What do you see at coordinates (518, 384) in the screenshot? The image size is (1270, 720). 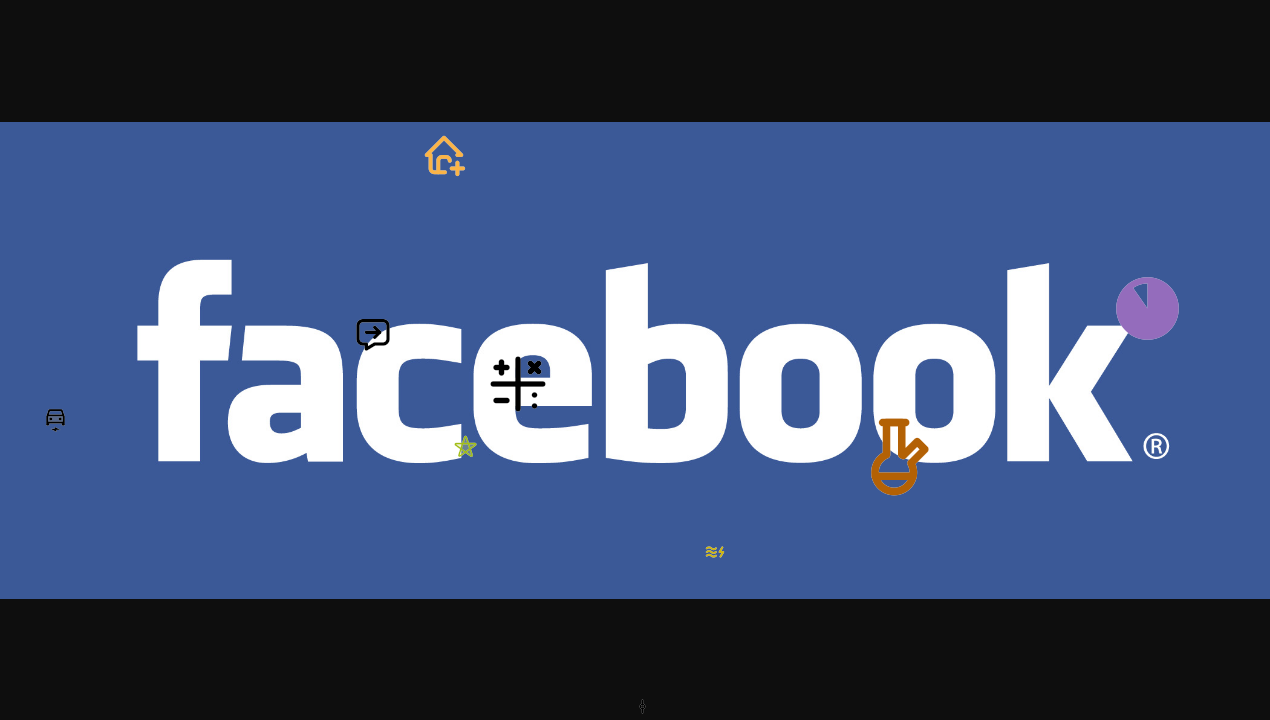 I see `open calculator or math tools` at bounding box center [518, 384].